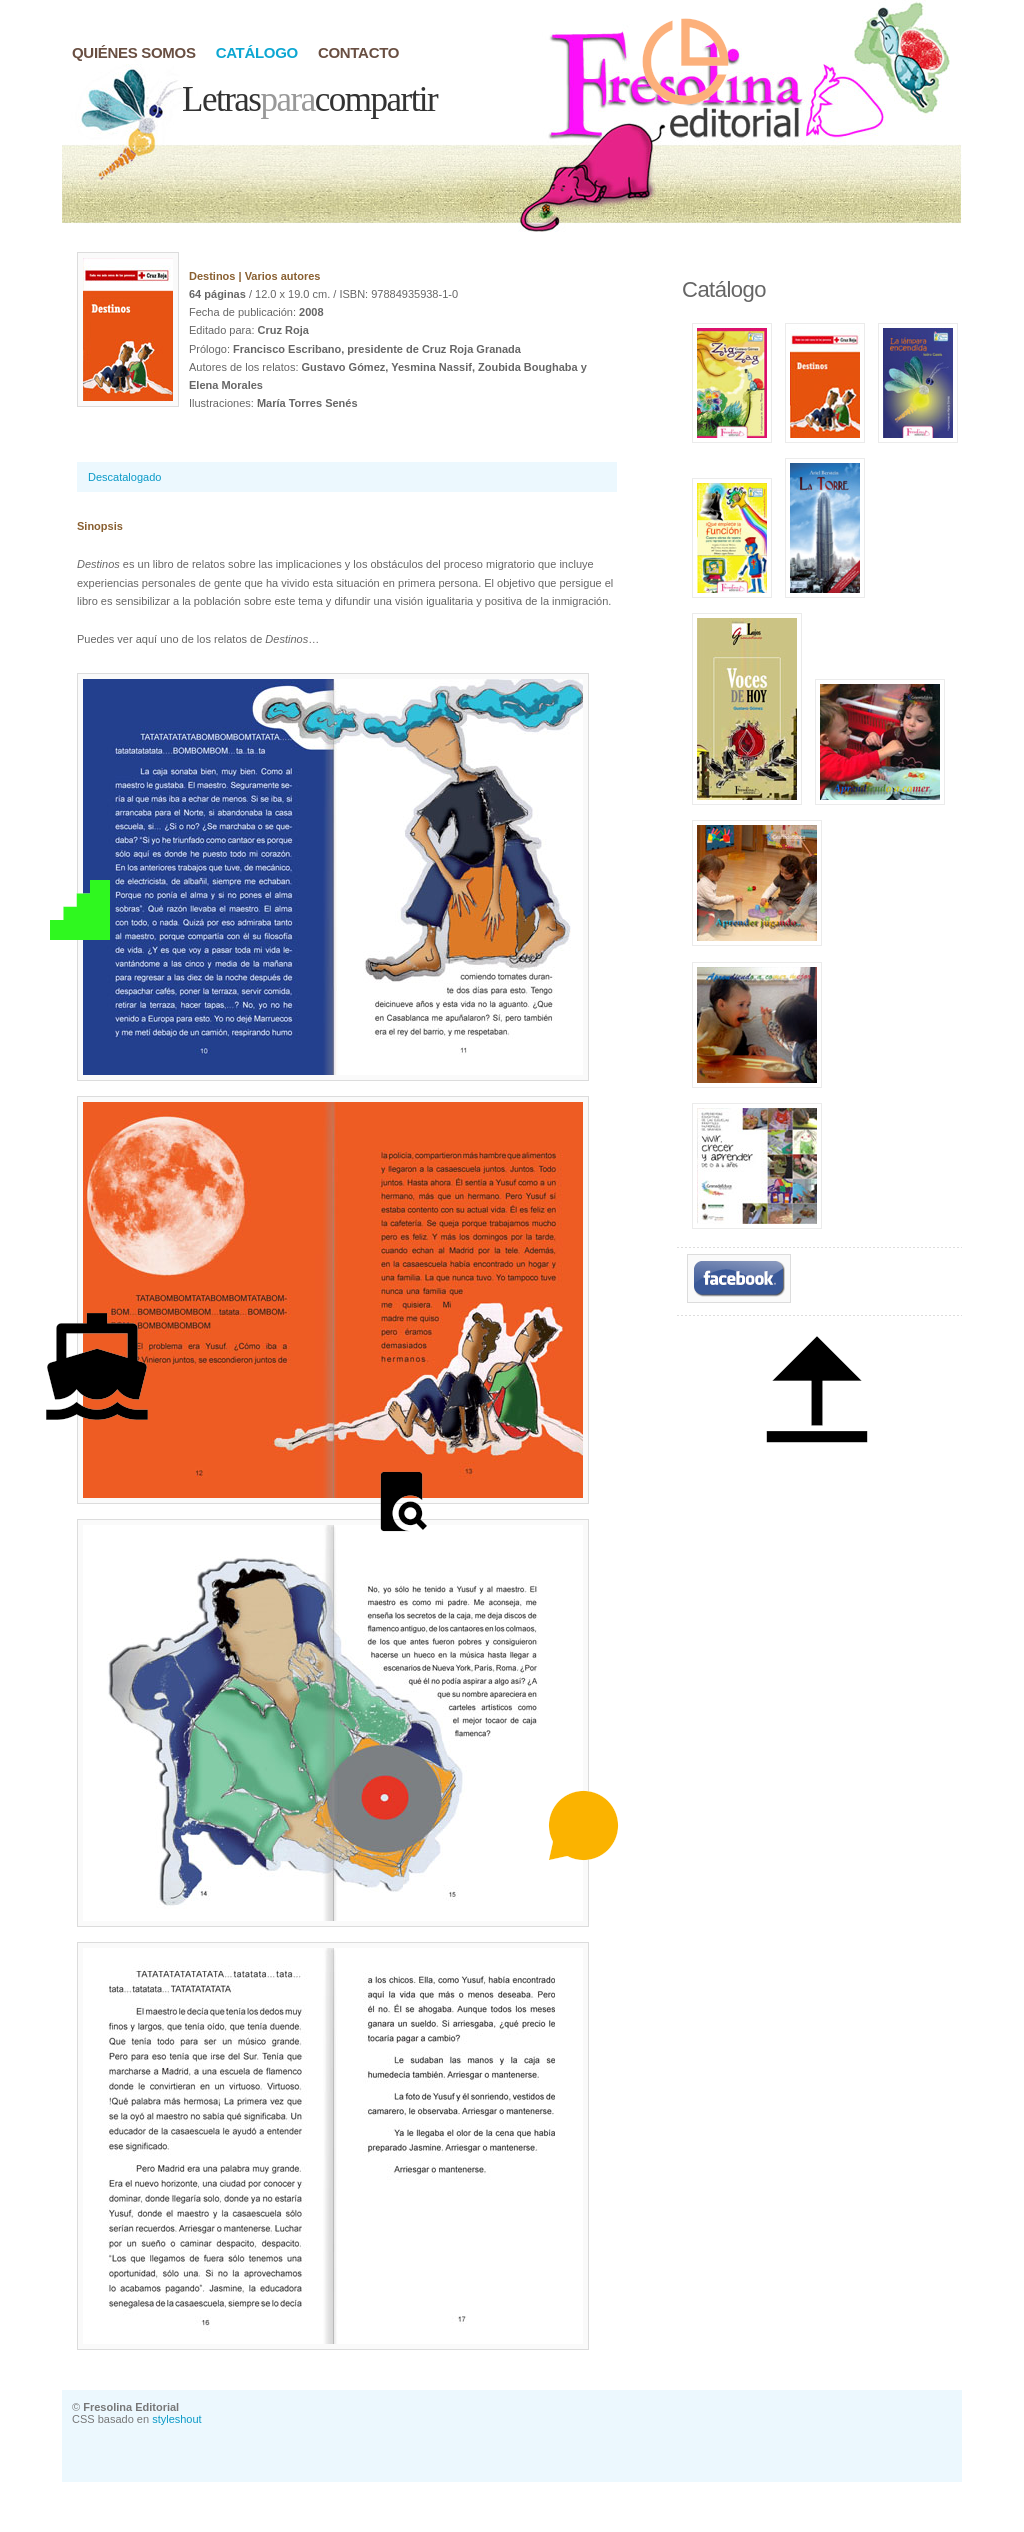  What do you see at coordinates (685, 61) in the screenshot?
I see `view analytics or statistics` at bounding box center [685, 61].